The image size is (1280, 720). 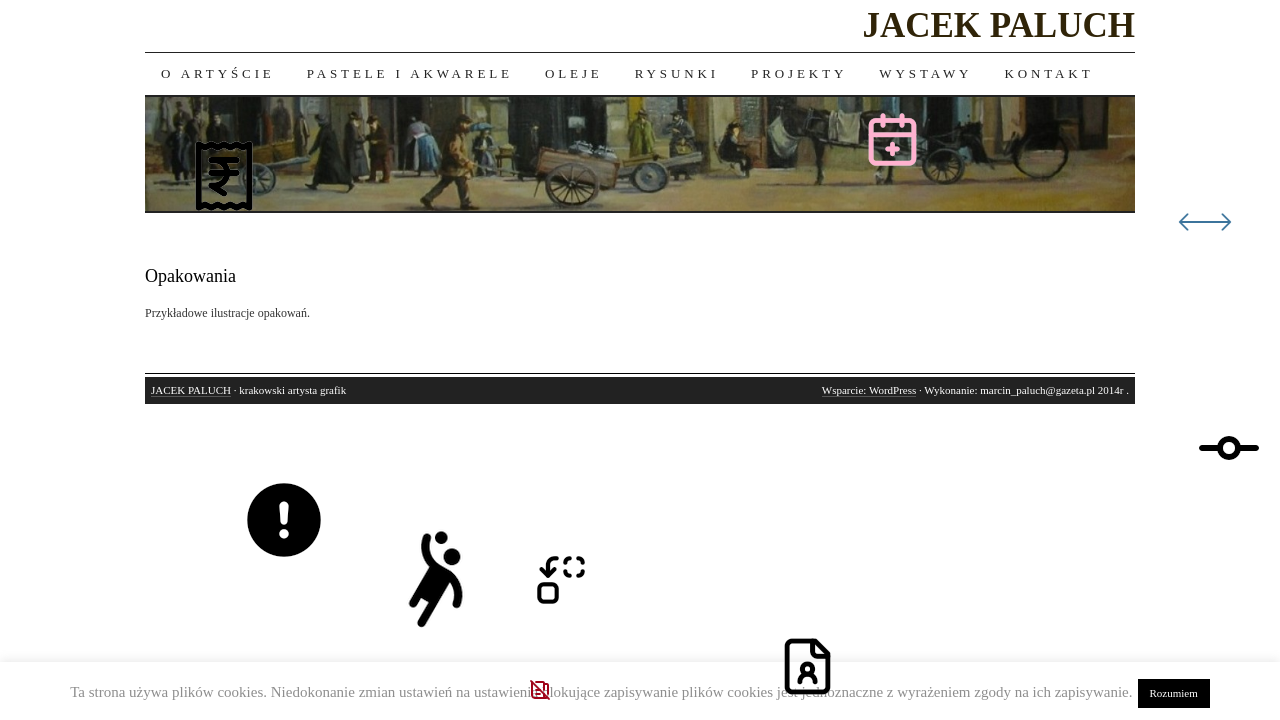 What do you see at coordinates (1229, 448) in the screenshot?
I see `view commit history on current branch` at bounding box center [1229, 448].